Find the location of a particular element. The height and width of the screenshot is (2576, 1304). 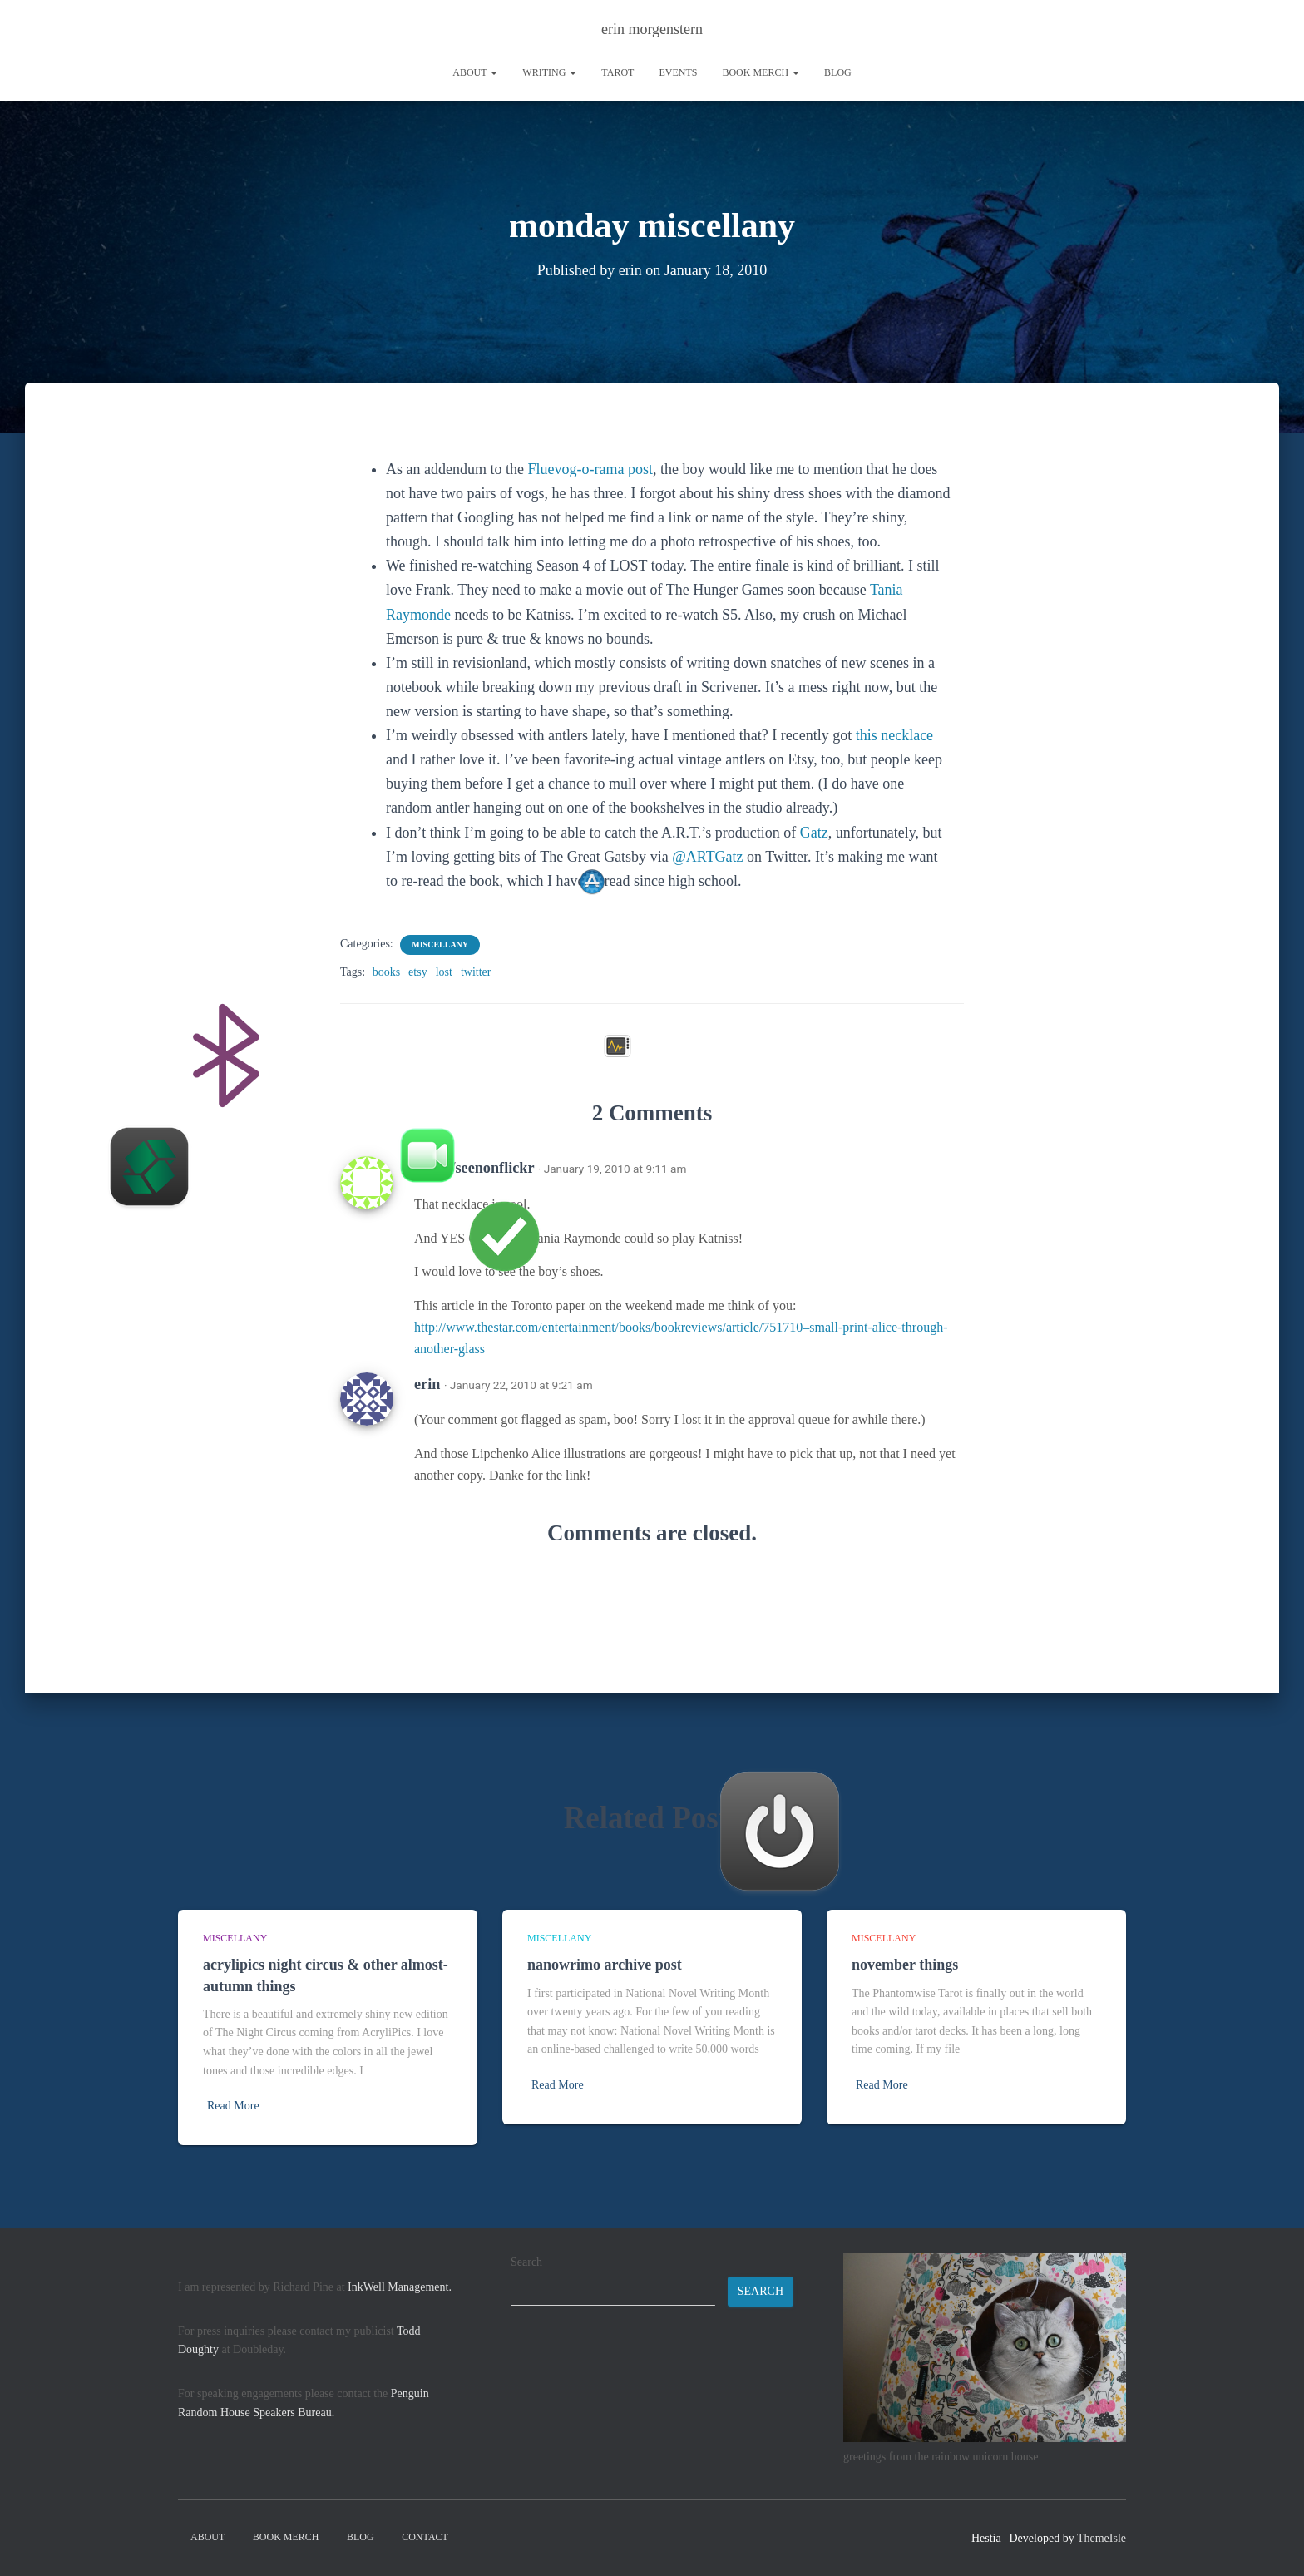

open session or power settings is located at coordinates (779, 1831).